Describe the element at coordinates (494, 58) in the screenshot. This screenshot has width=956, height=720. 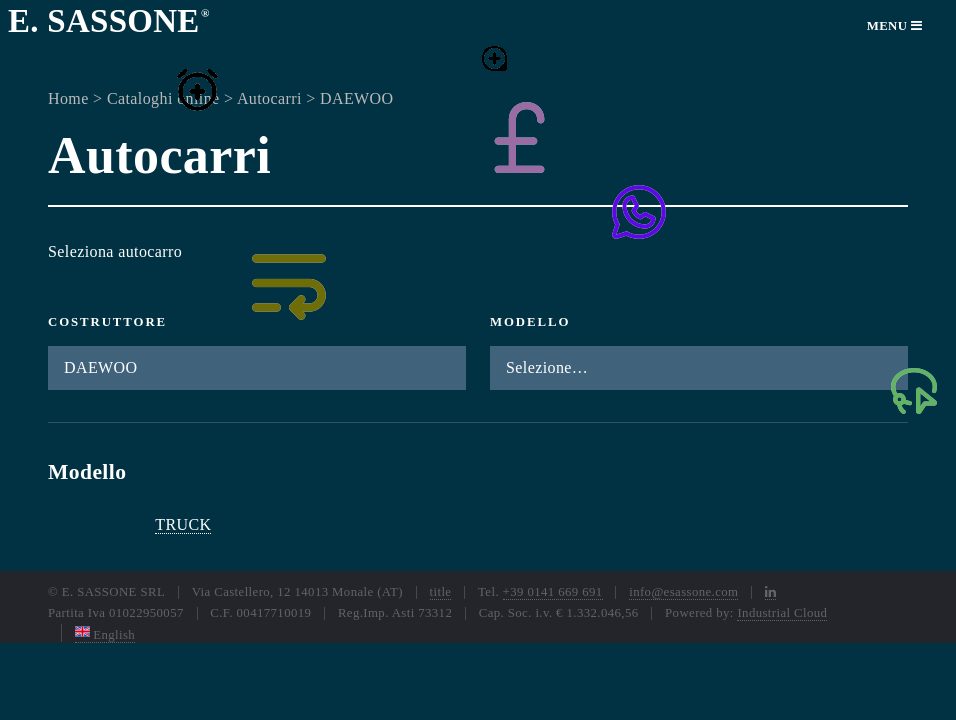
I see `zoom in on image or content` at that location.